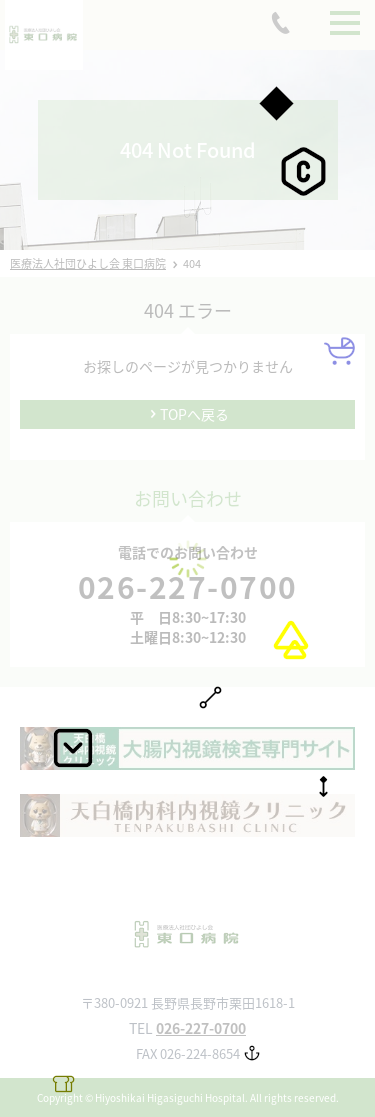 The height and width of the screenshot is (1117, 375). What do you see at coordinates (291, 640) in the screenshot?
I see `navigate to previous or parent level` at bounding box center [291, 640].